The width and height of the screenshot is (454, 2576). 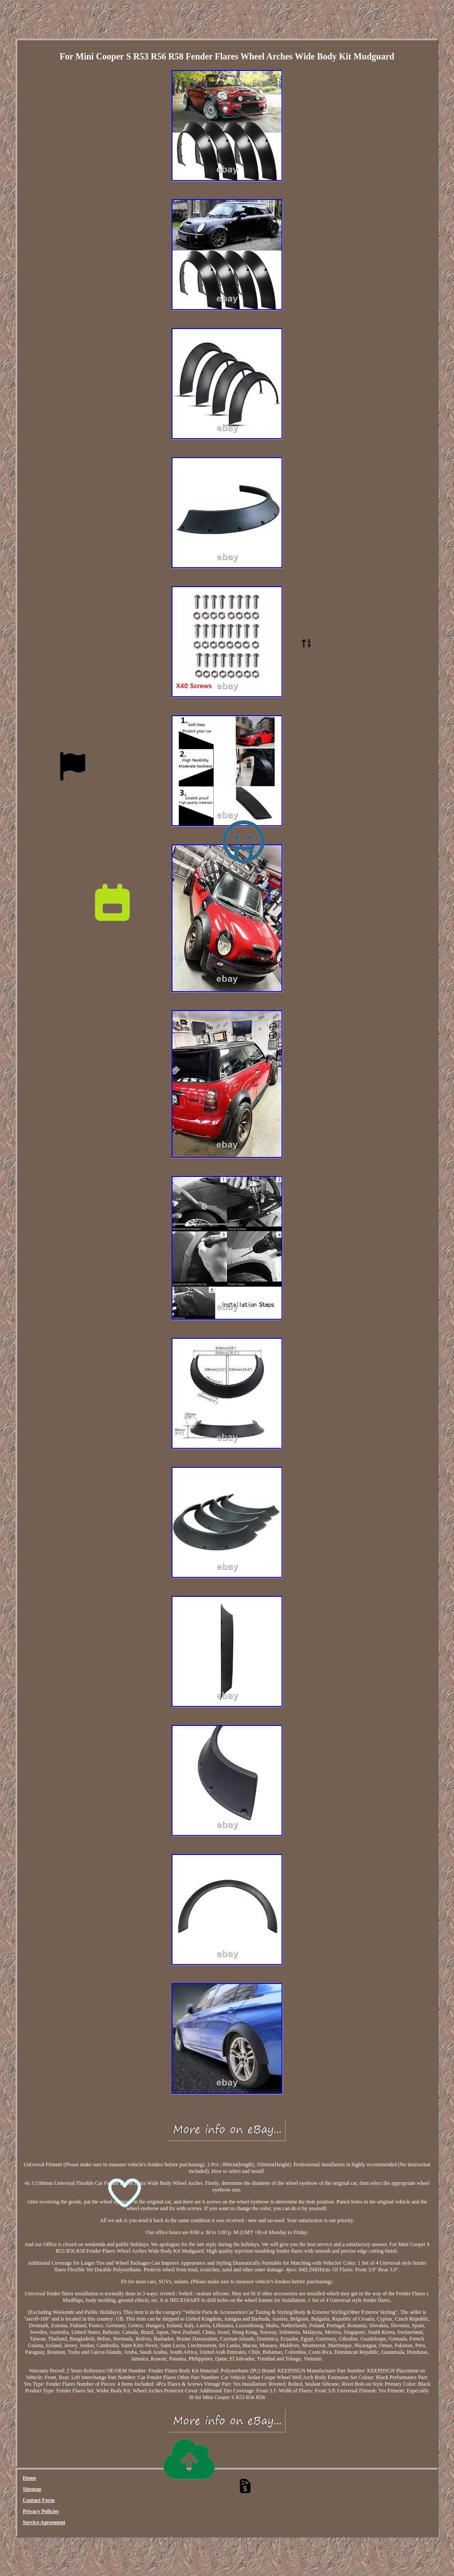 I want to click on view weekly calendar, so click(x=112, y=903).